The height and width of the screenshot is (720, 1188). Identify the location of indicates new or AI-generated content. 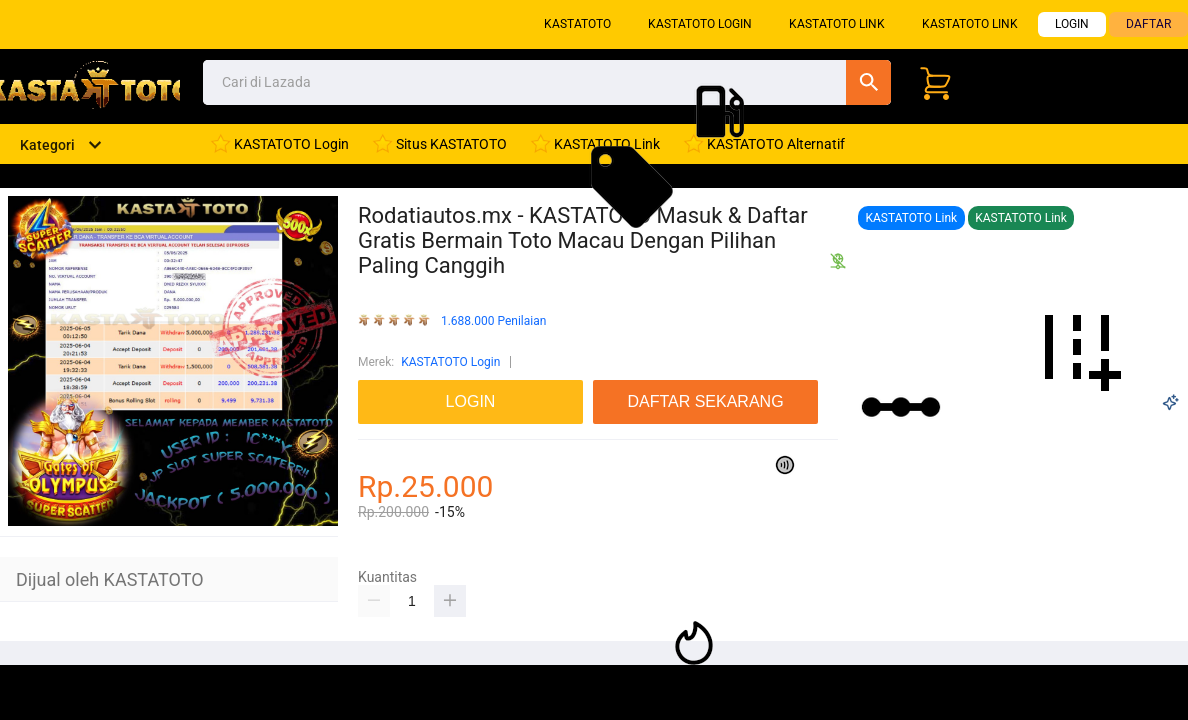
(1170, 402).